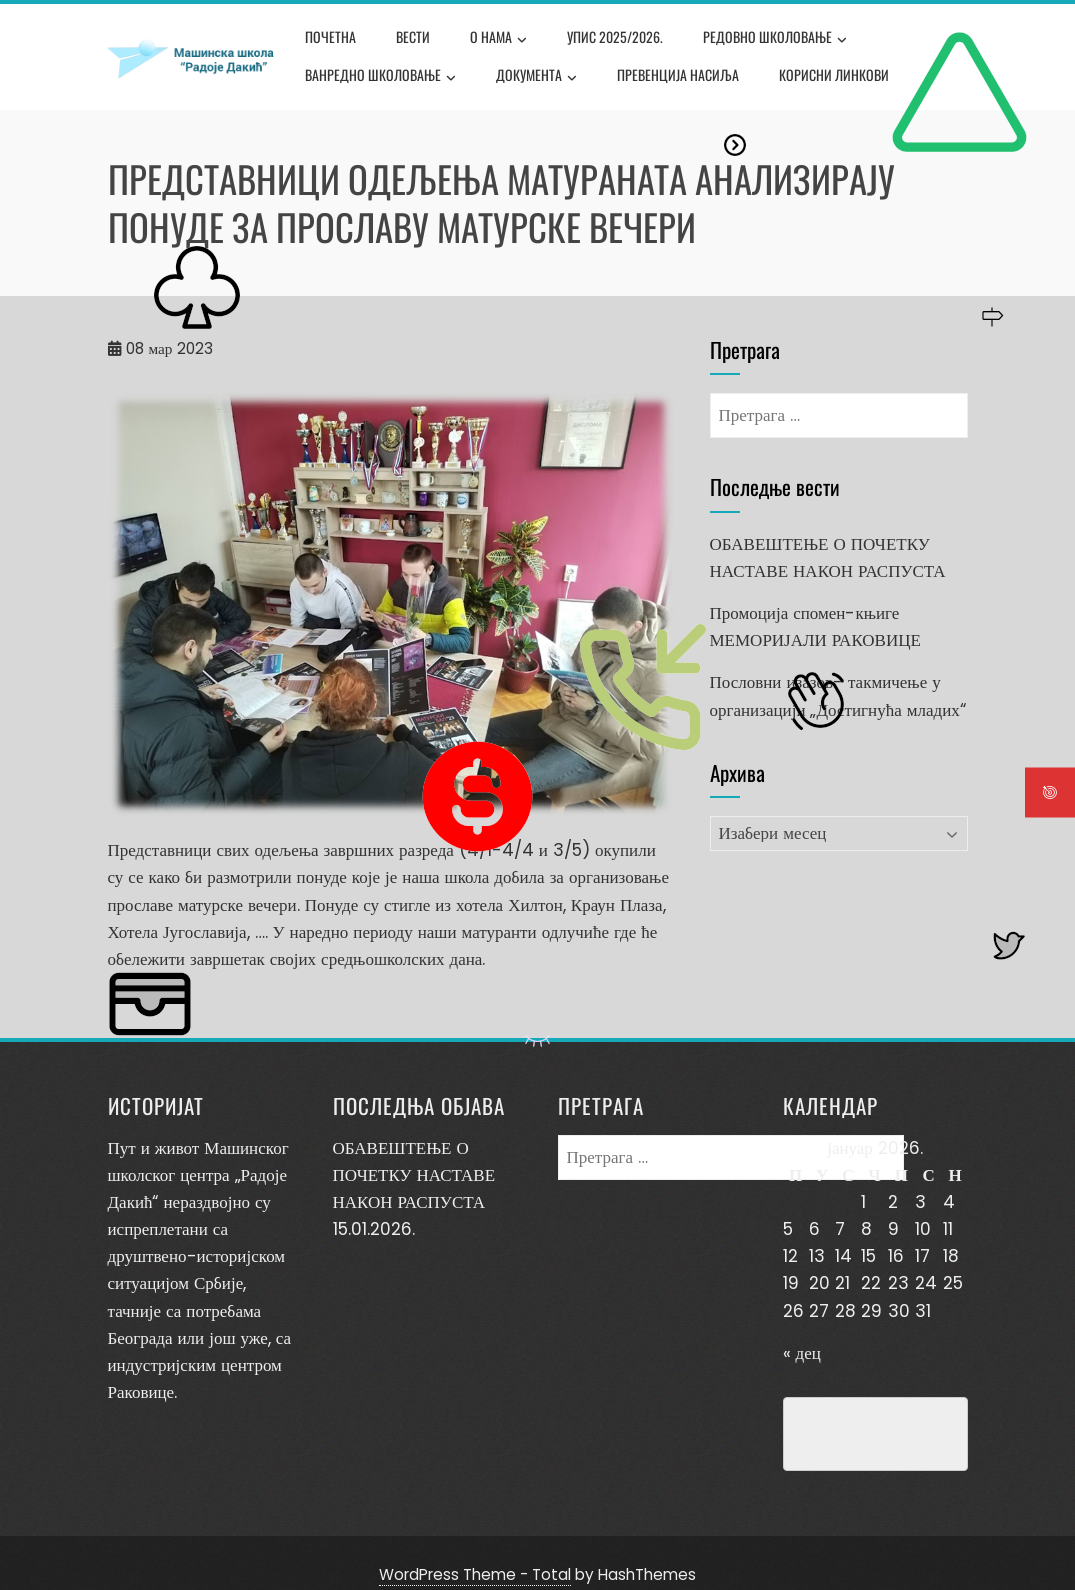  What do you see at coordinates (477, 796) in the screenshot?
I see `view your account balance` at bounding box center [477, 796].